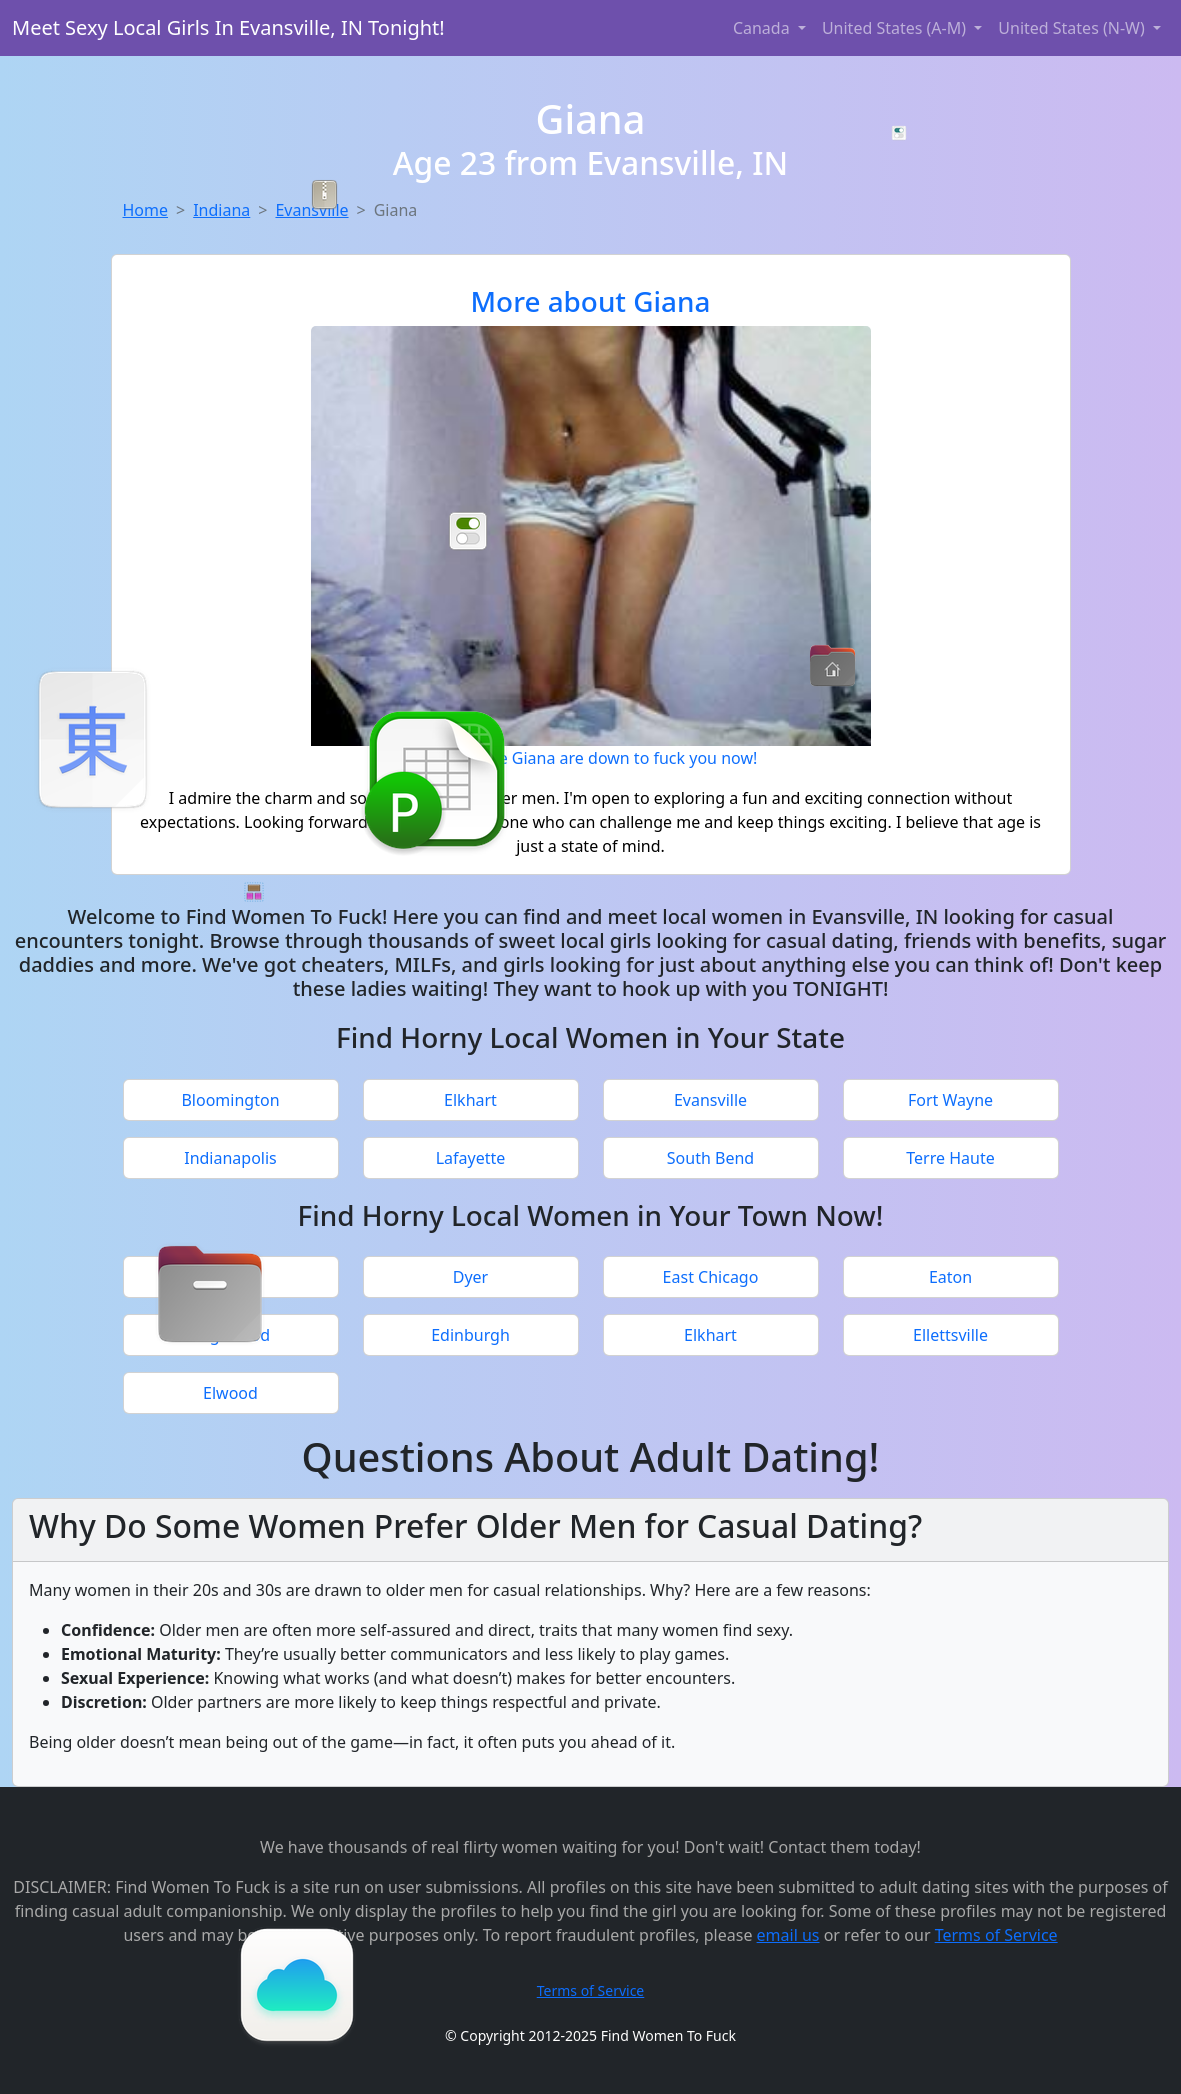  I want to click on open iCloud app, so click(297, 1985).